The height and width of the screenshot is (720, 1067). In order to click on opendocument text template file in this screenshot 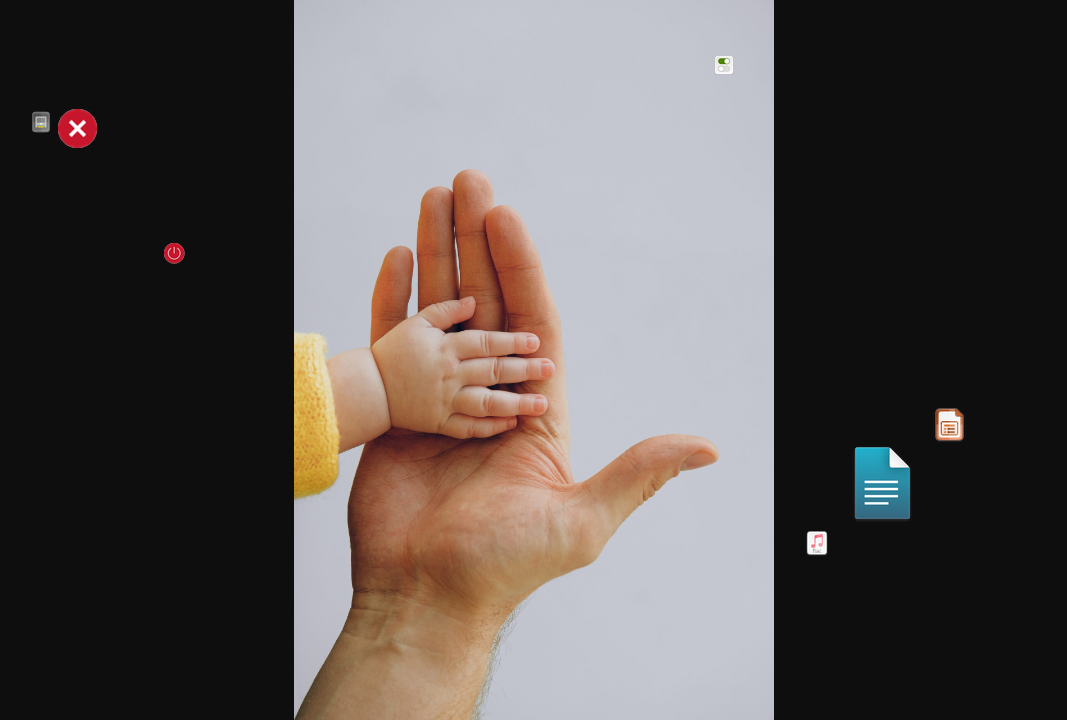, I will do `click(882, 484)`.